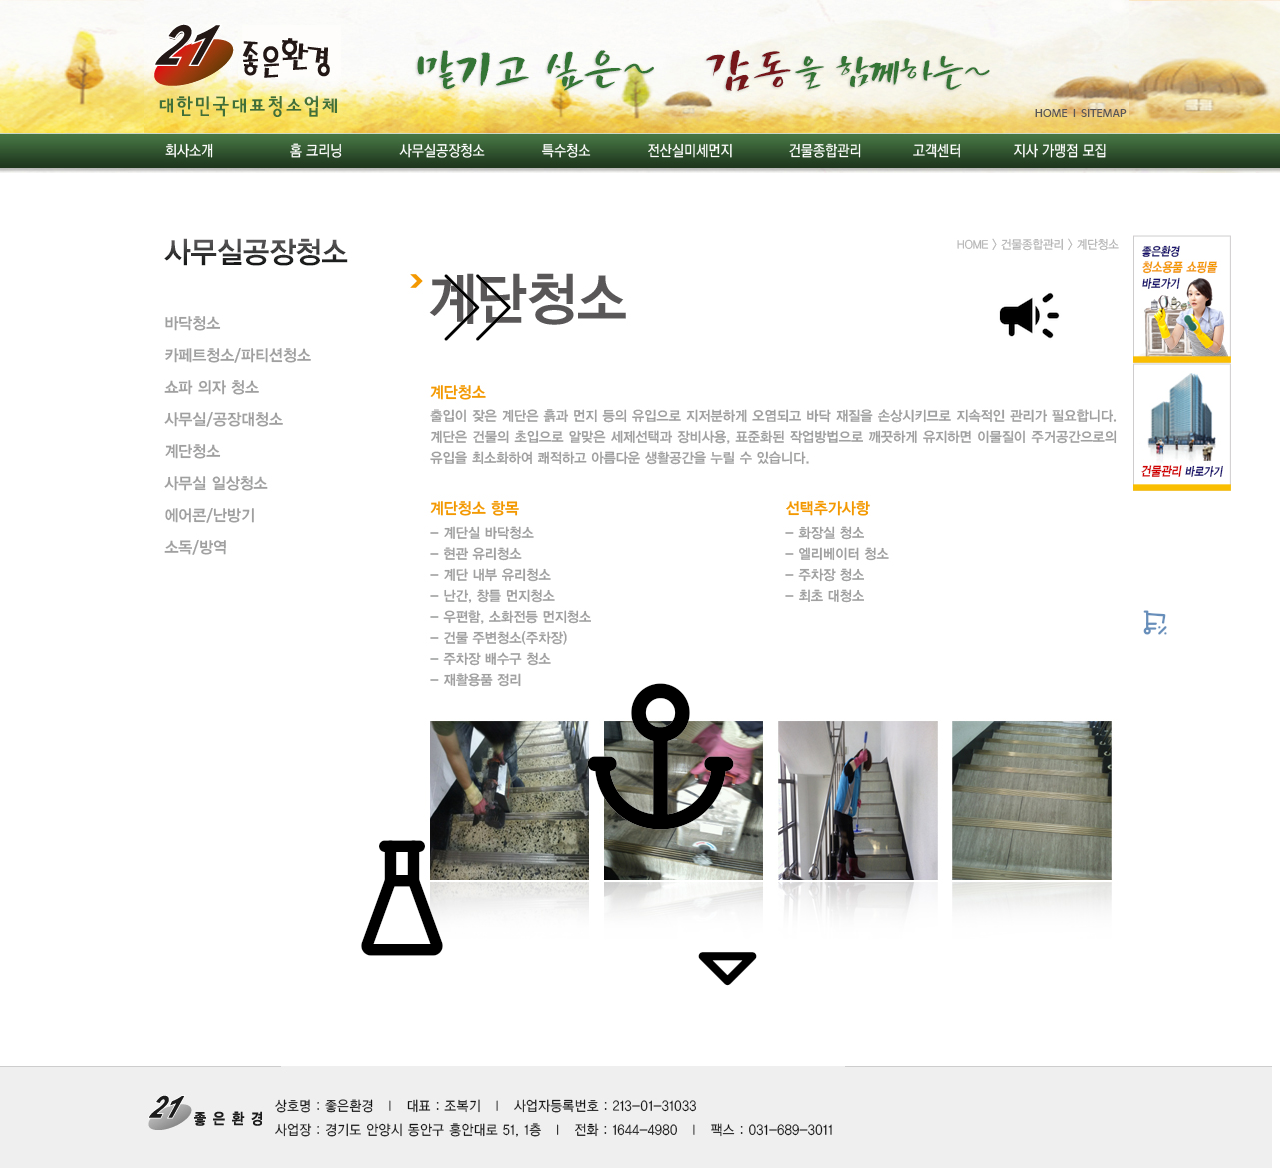 The image size is (1280, 1168). What do you see at coordinates (660, 756) in the screenshot?
I see `anchor element to a fixed position` at bounding box center [660, 756].